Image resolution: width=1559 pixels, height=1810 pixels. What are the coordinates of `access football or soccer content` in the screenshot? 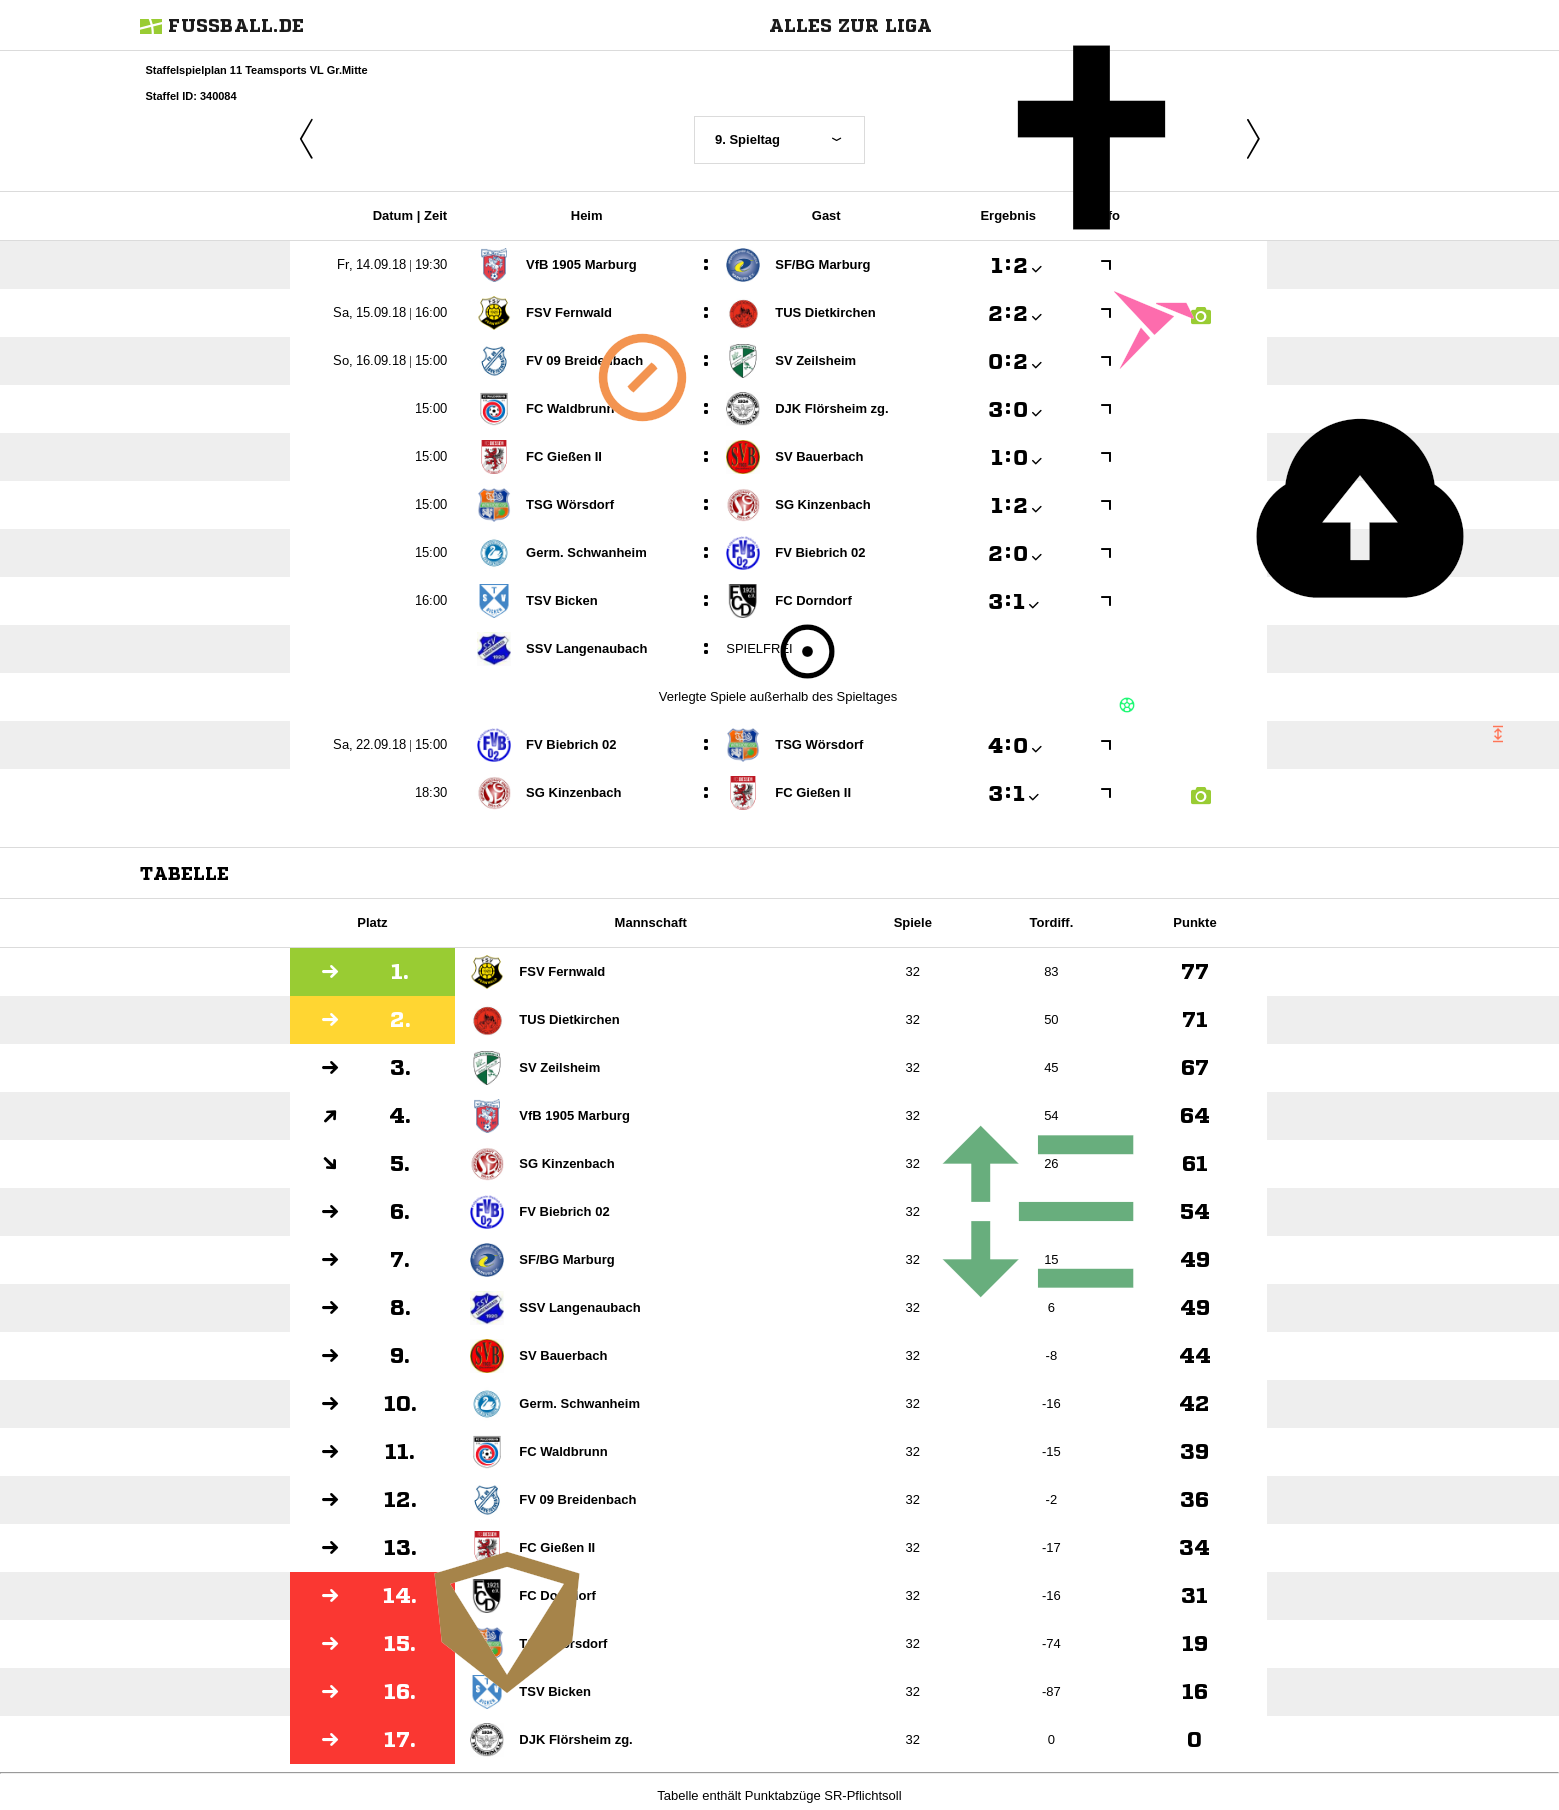 It's located at (1127, 705).